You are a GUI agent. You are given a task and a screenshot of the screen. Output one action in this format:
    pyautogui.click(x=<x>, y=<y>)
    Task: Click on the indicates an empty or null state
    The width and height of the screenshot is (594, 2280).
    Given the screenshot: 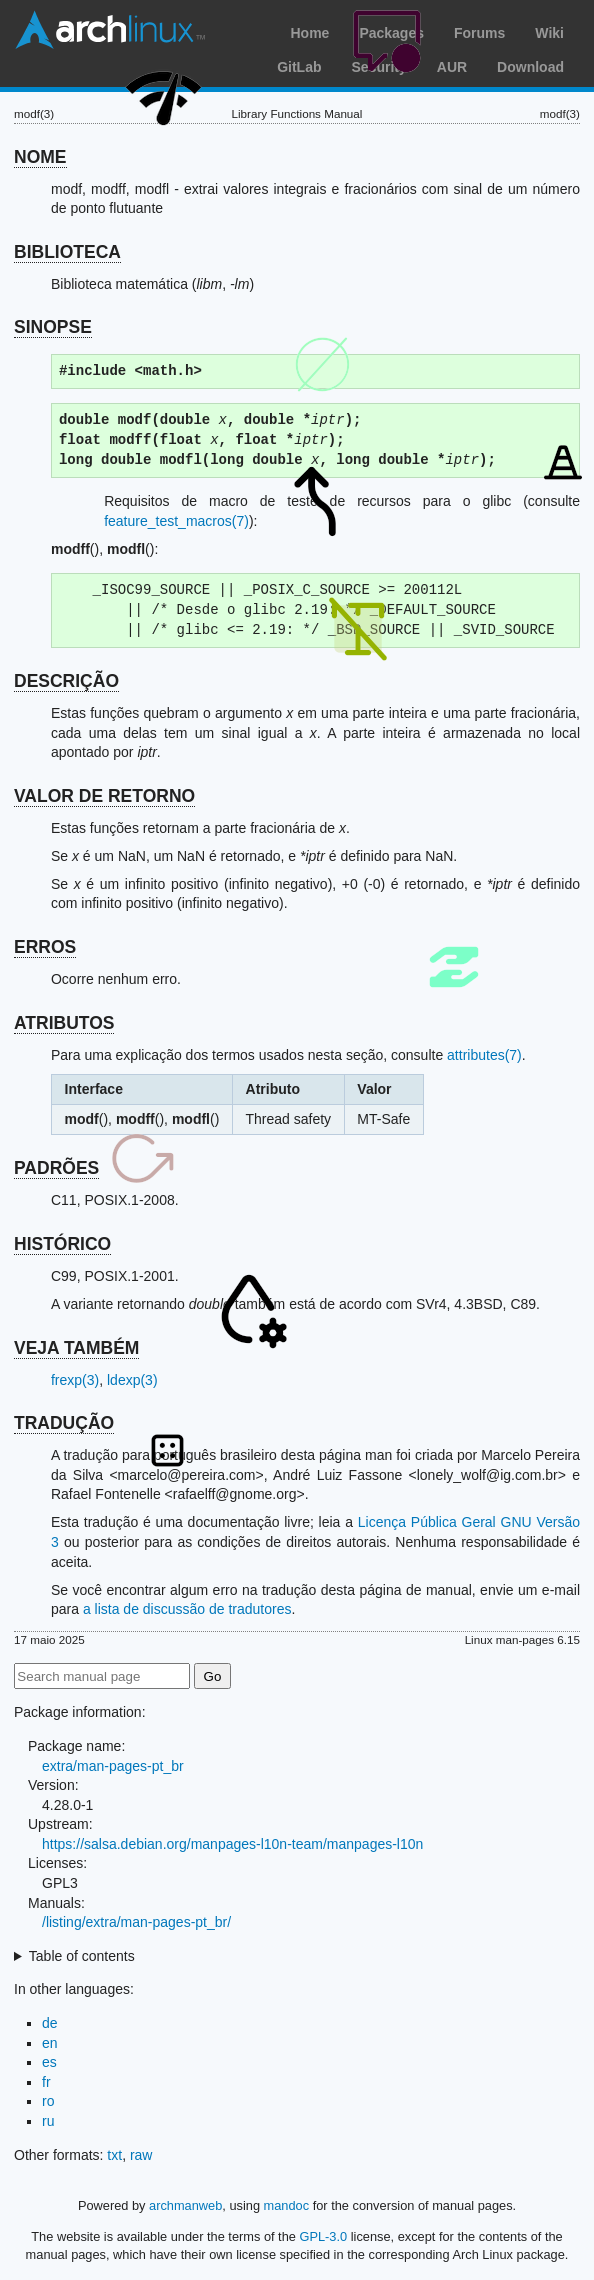 What is the action you would take?
    pyautogui.click(x=322, y=364)
    